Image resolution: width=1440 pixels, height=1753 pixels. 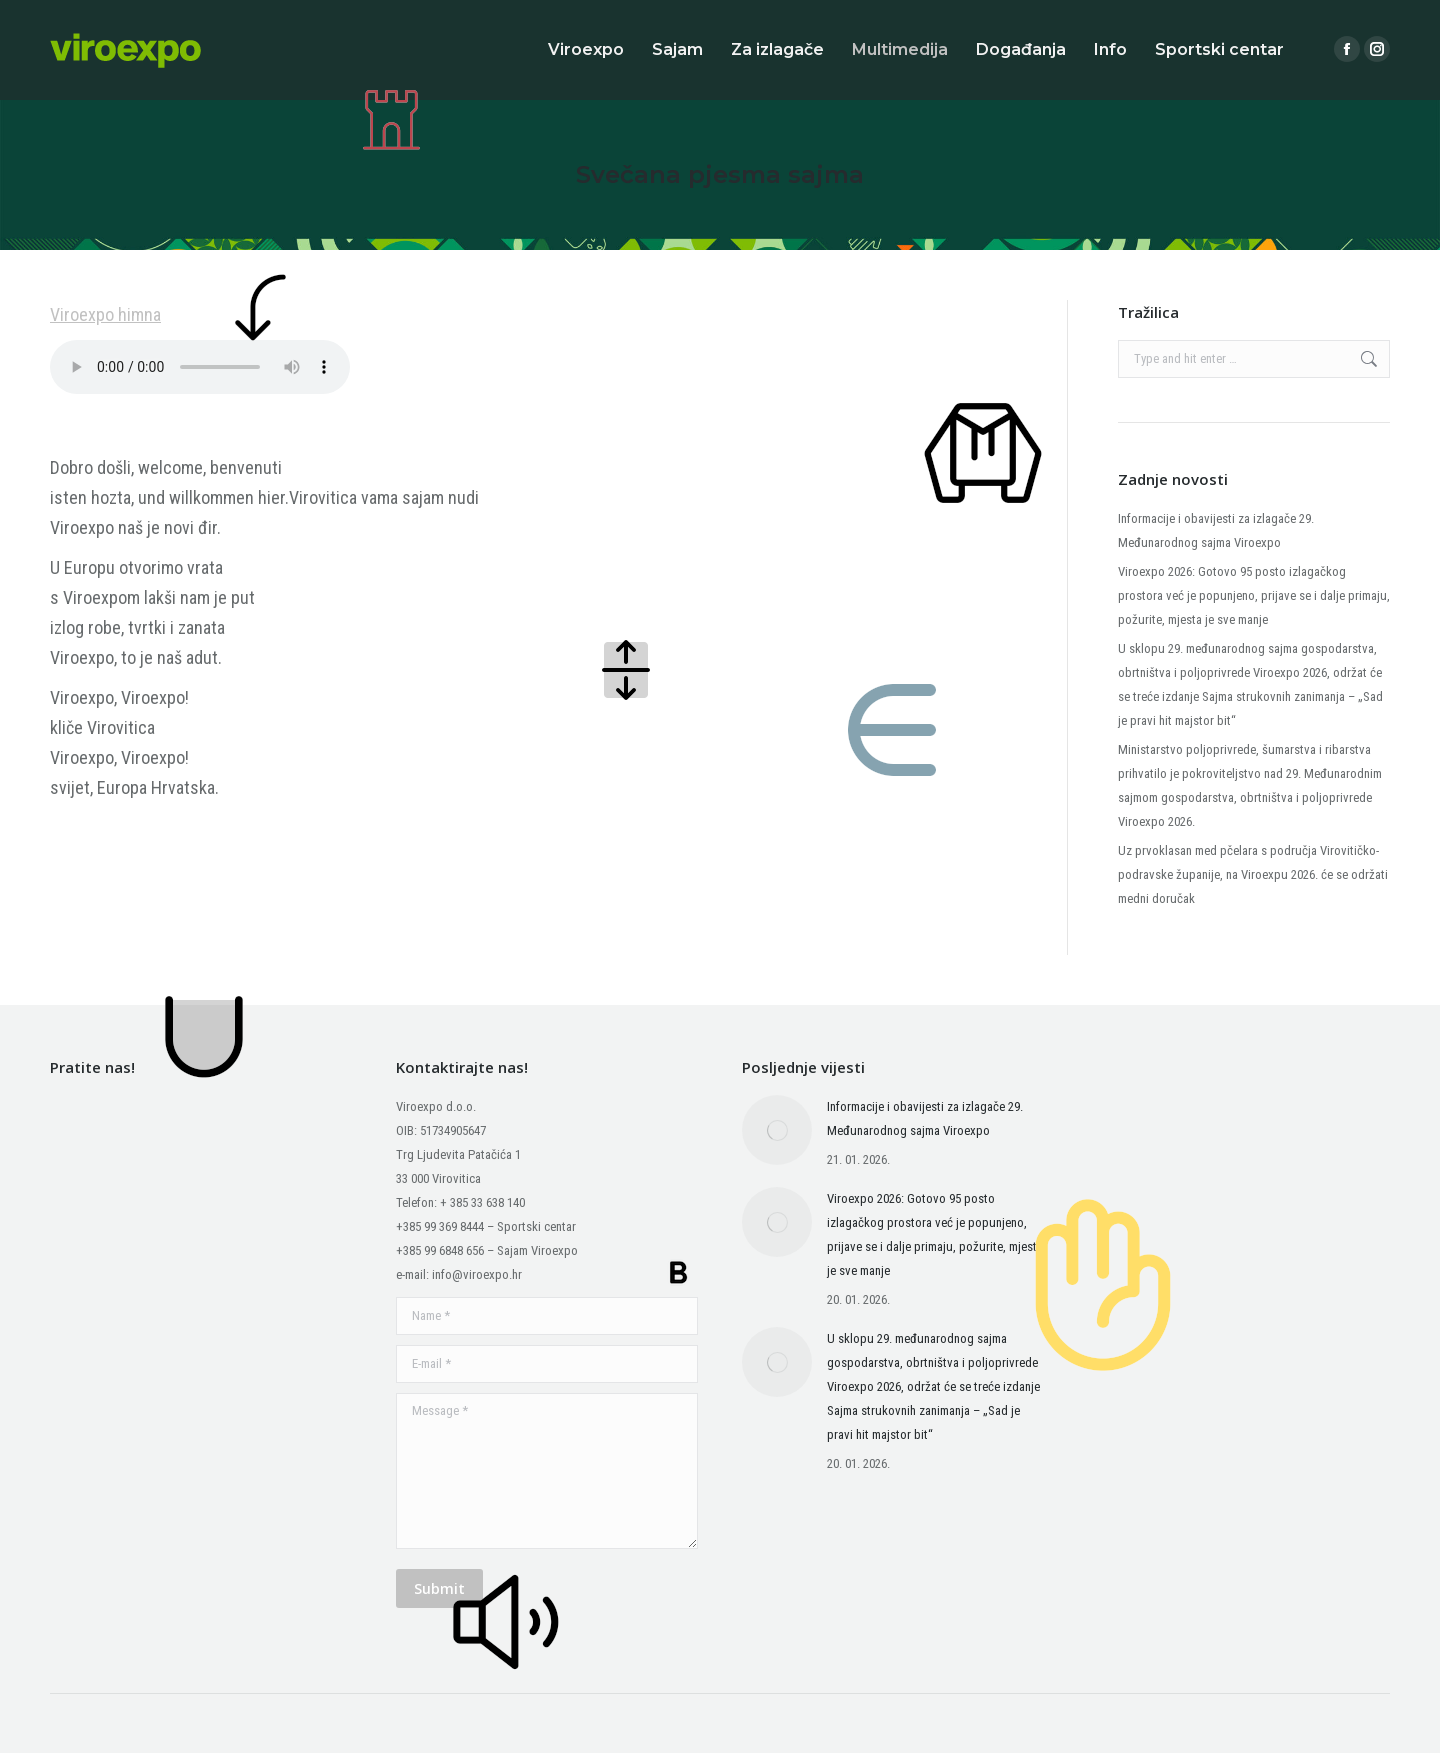 What do you see at coordinates (983, 453) in the screenshot?
I see `browse hoodies or sweatshirts` at bounding box center [983, 453].